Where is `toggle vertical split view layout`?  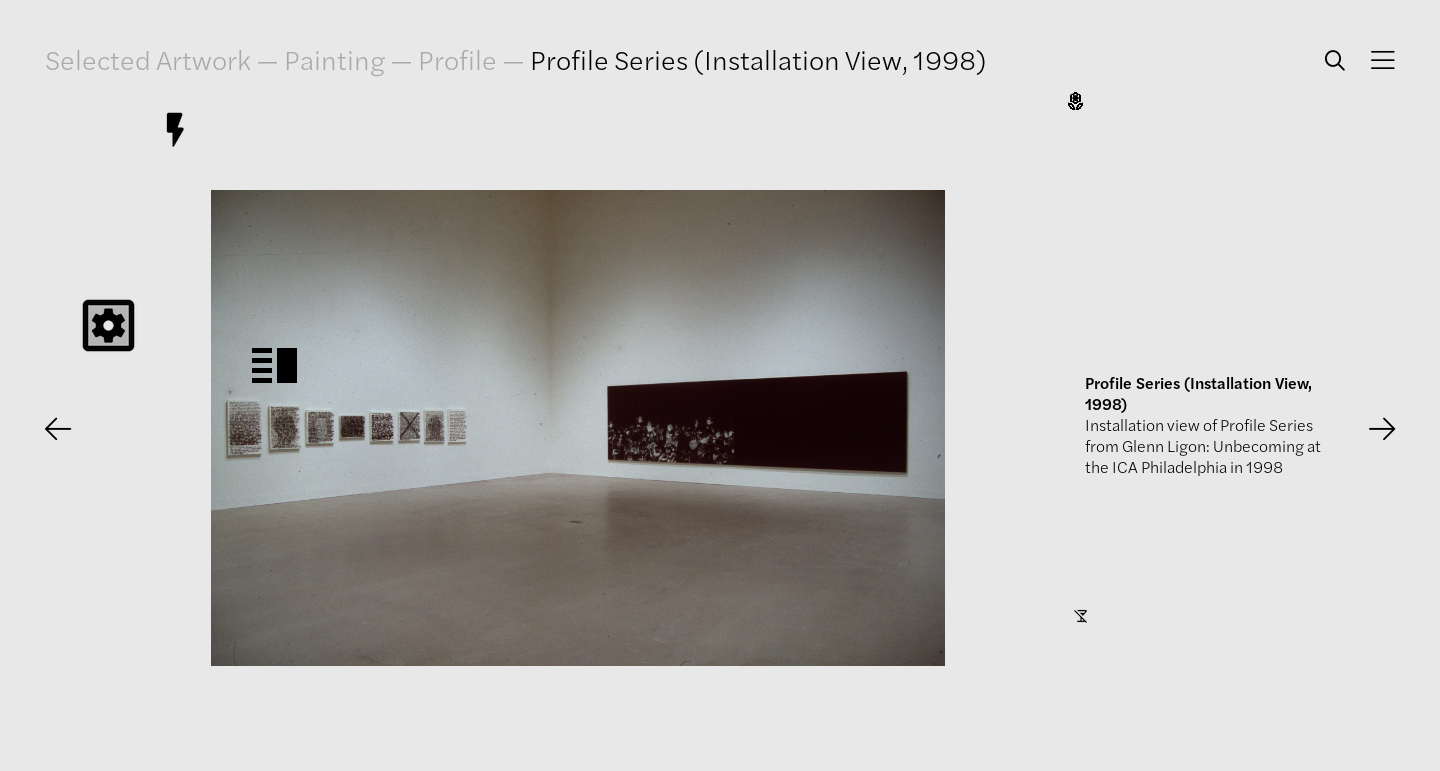 toggle vertical split view layout is located at coordinates (274, 365).